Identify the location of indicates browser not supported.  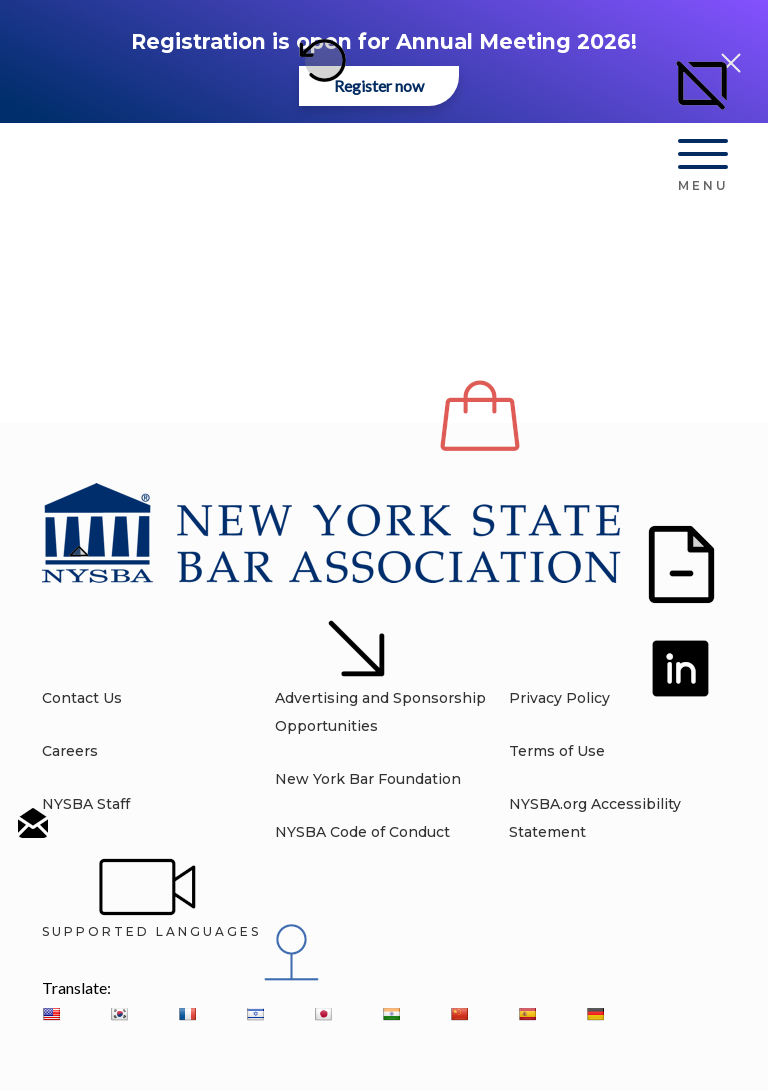
(702, 83).